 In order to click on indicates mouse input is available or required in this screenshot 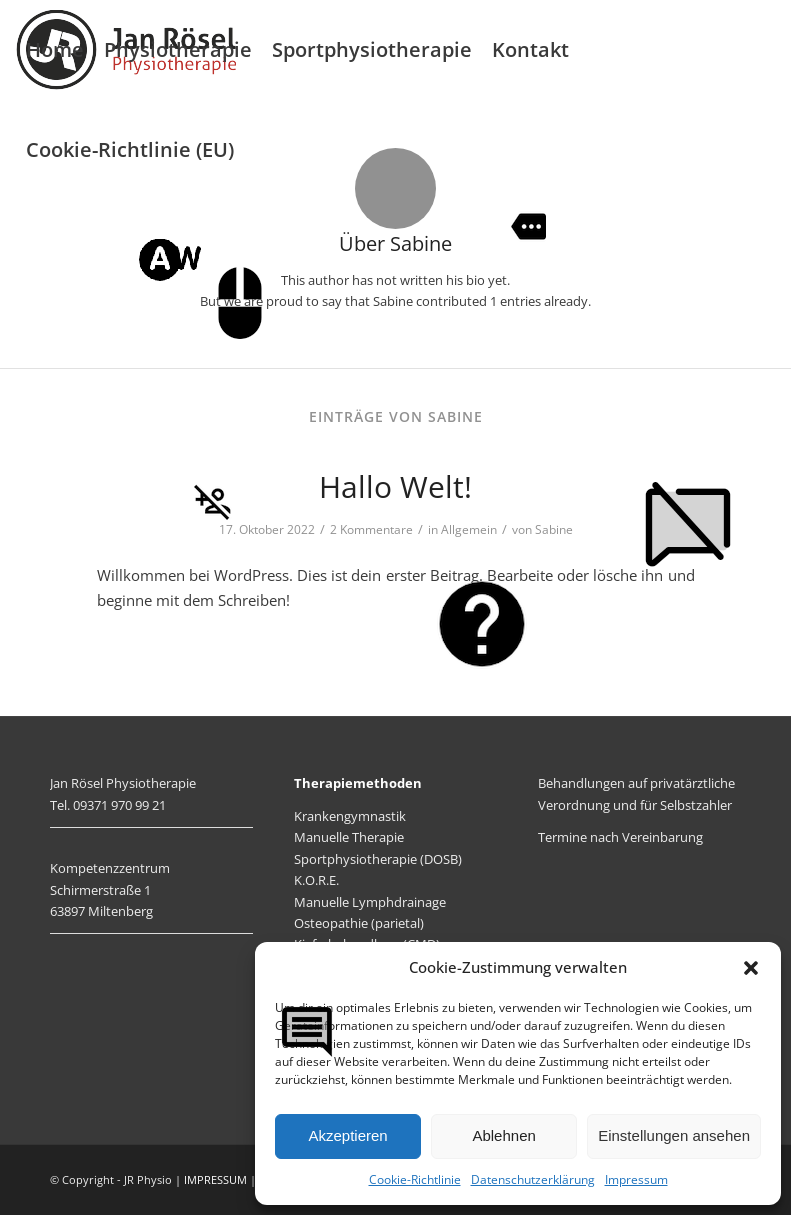, I will do `click(240, 303)`.